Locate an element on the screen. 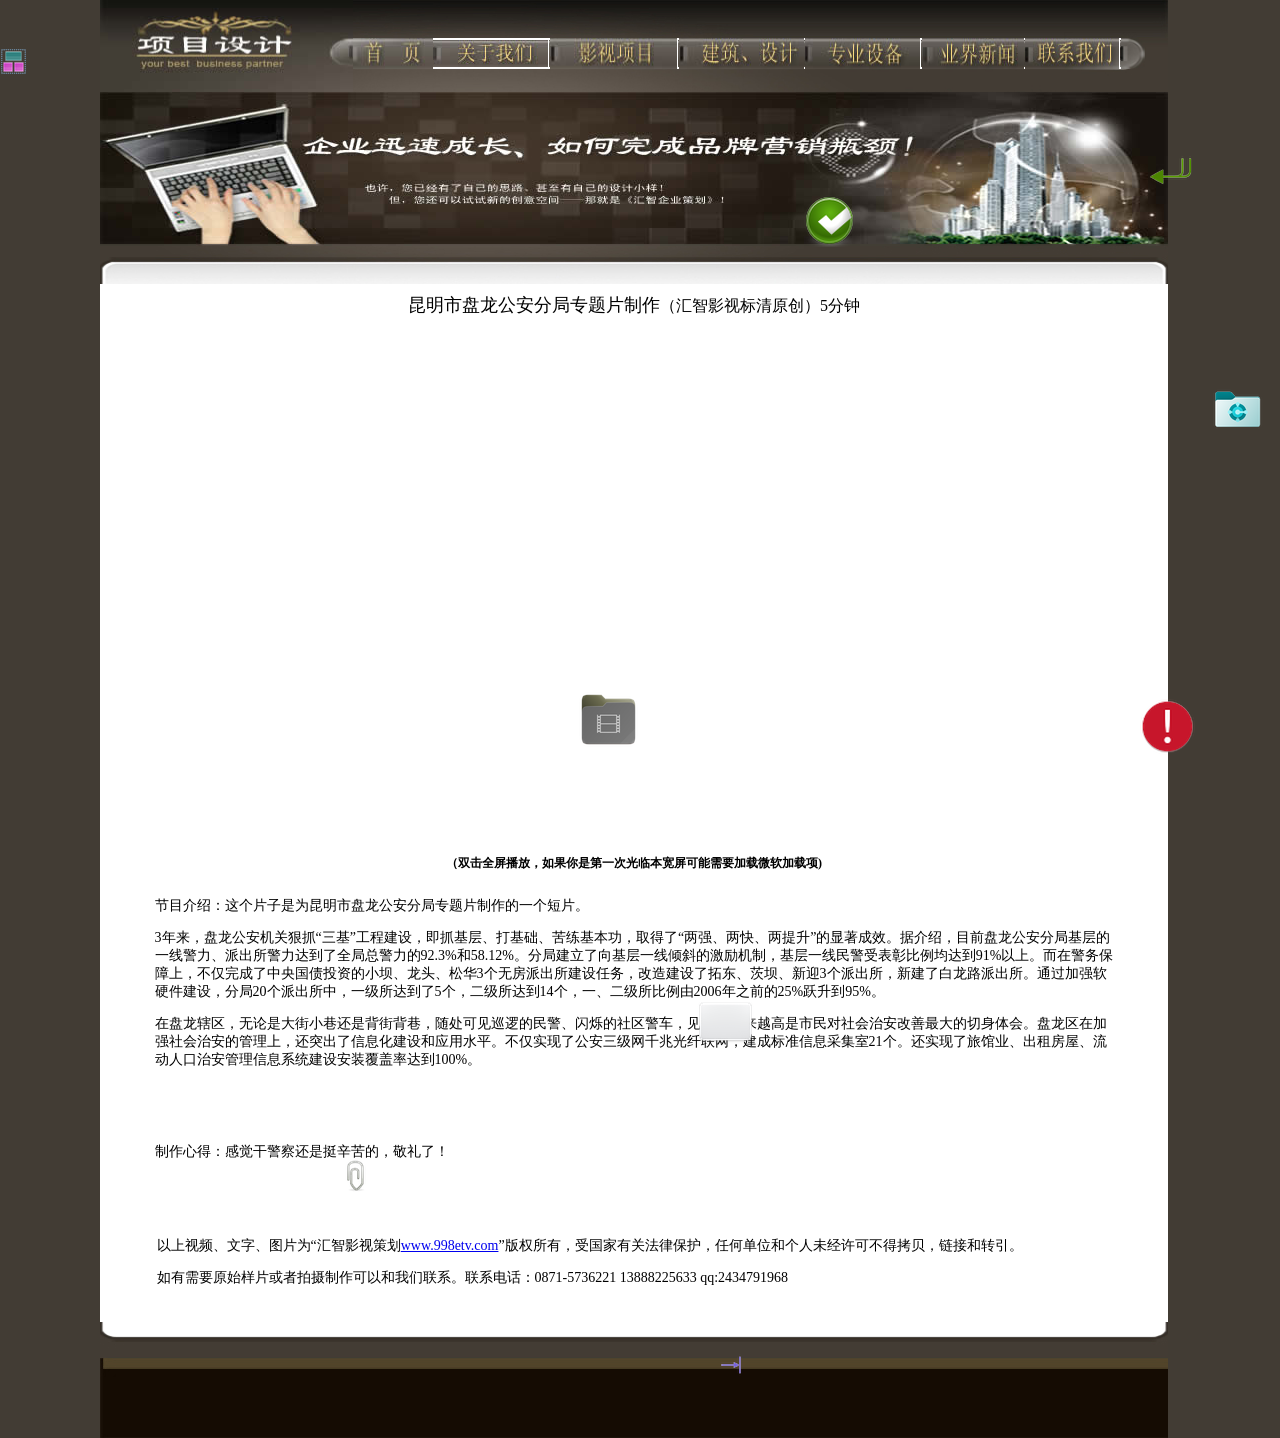  indicates an email has an attachment is located at coordinates (355, 1175).